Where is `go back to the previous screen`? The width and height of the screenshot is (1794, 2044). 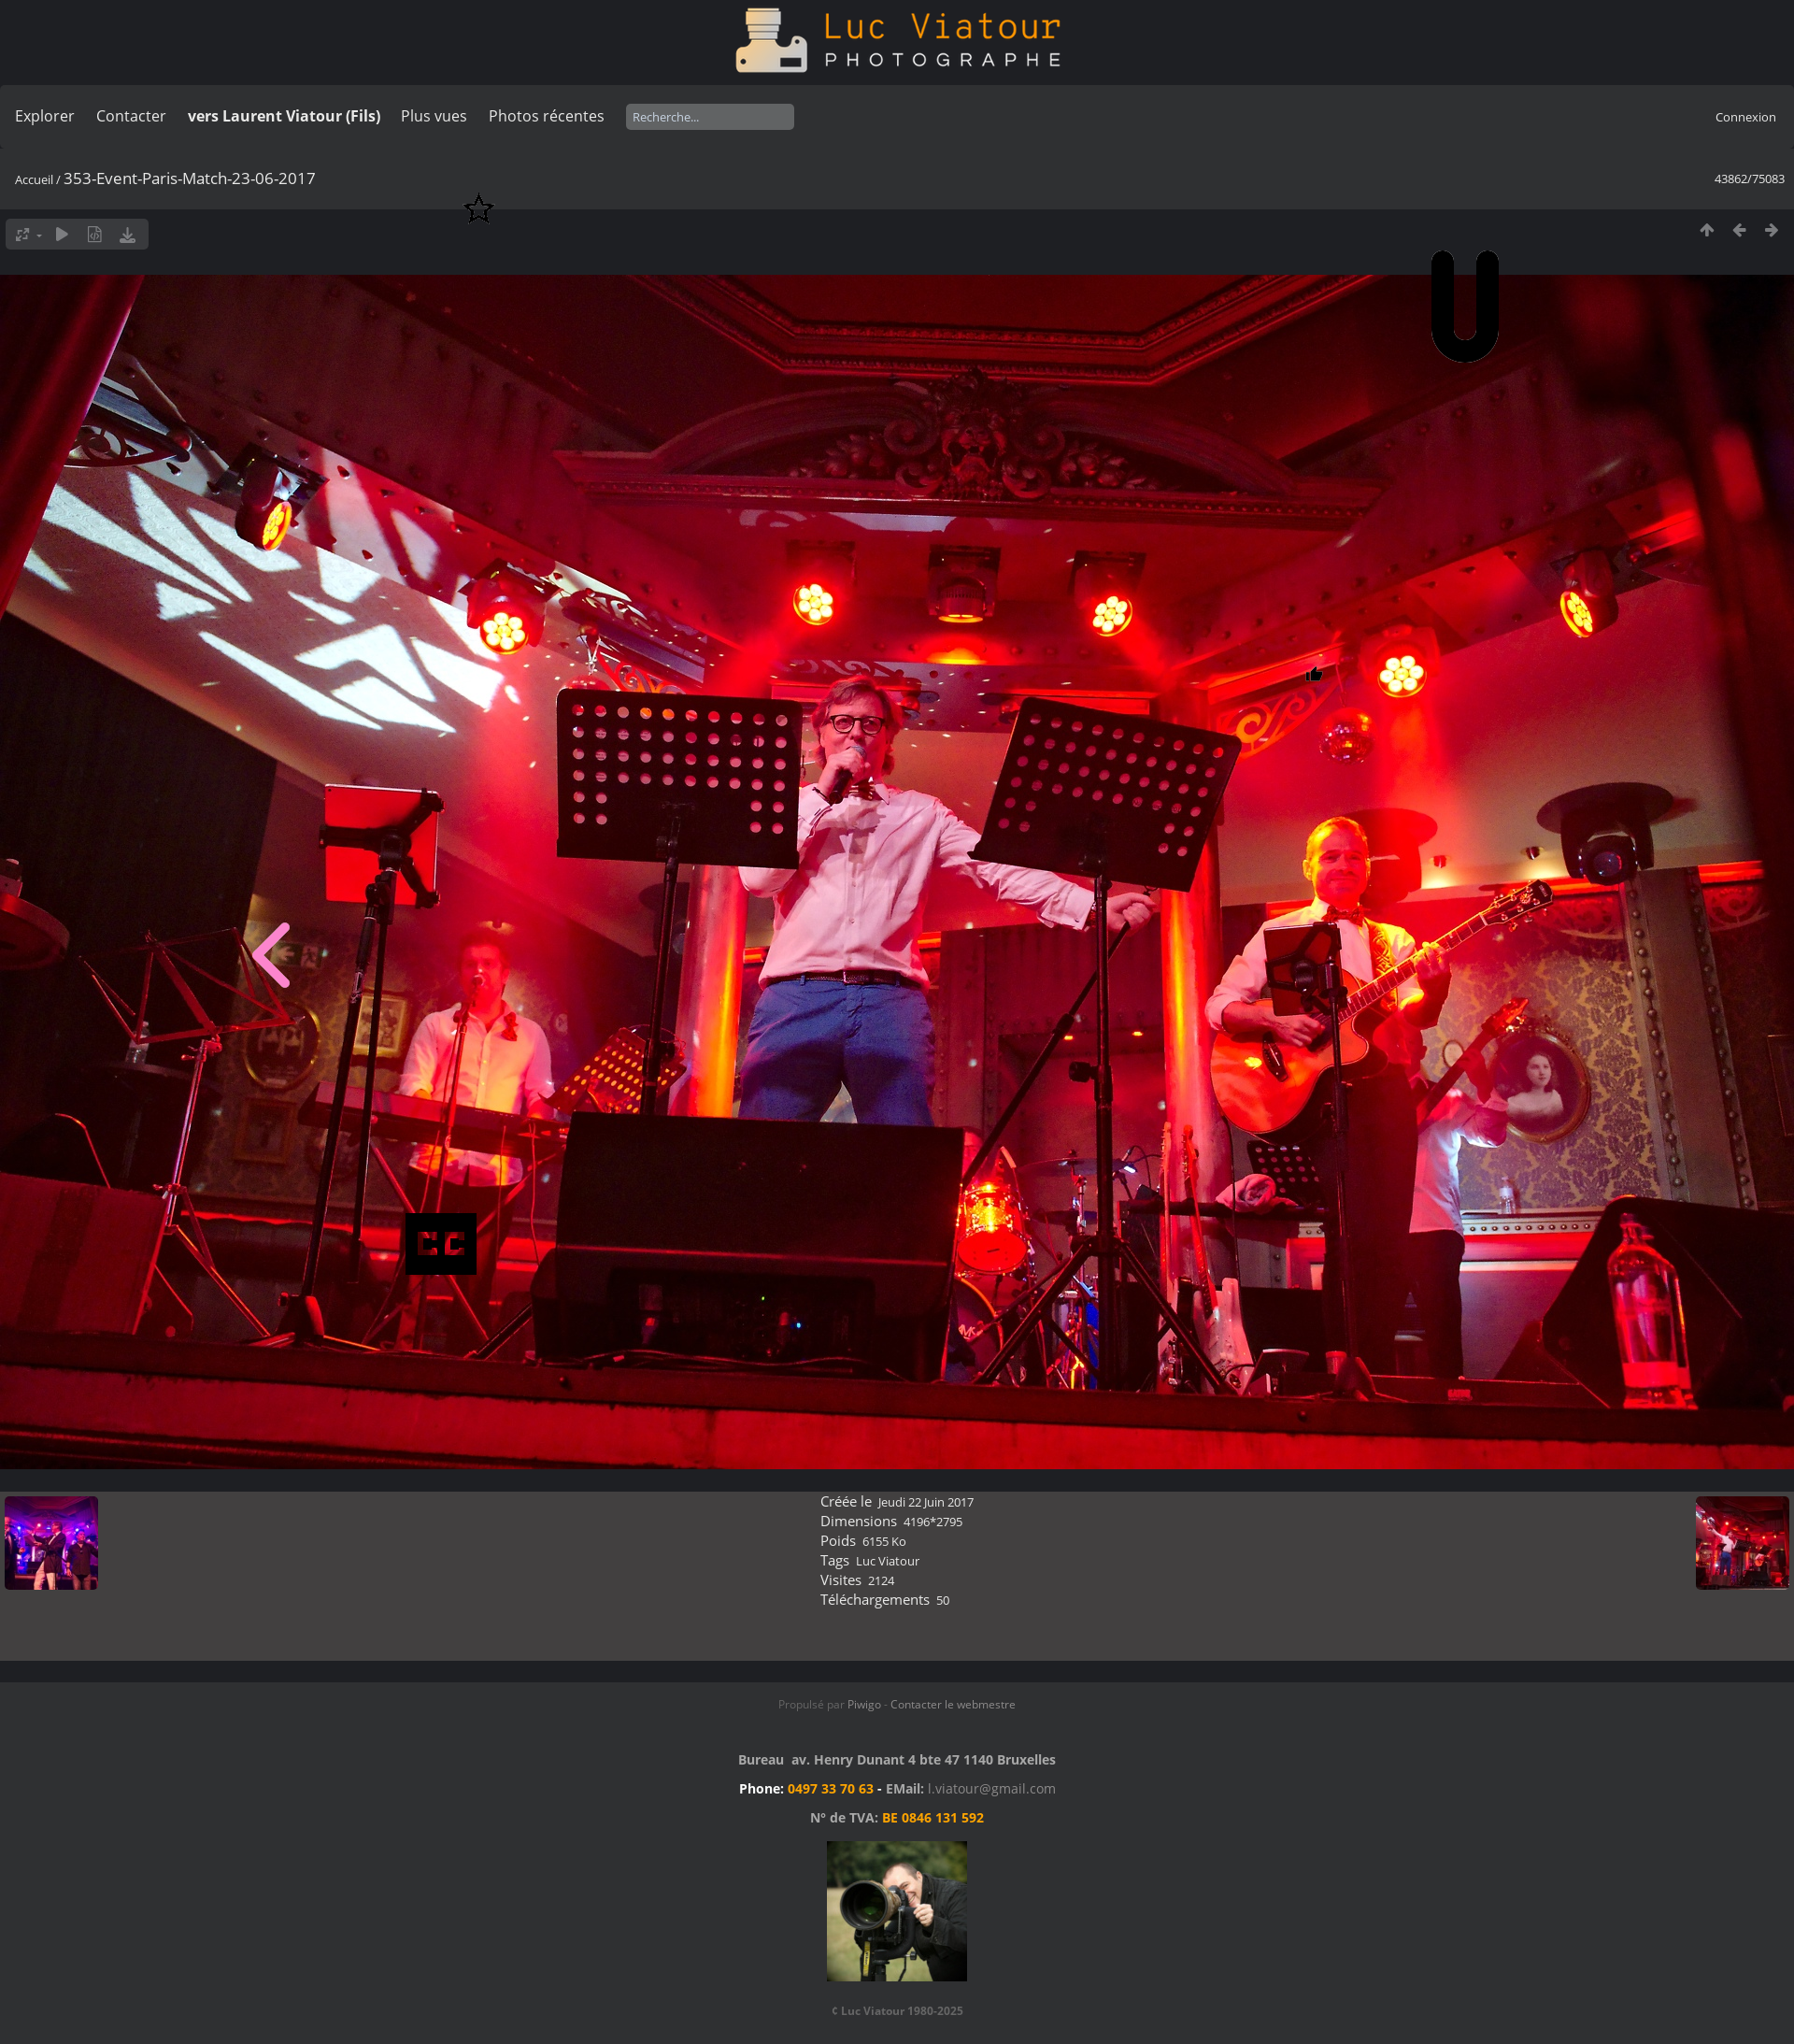 go back to the previous screen is located at coordinates (271, 955).